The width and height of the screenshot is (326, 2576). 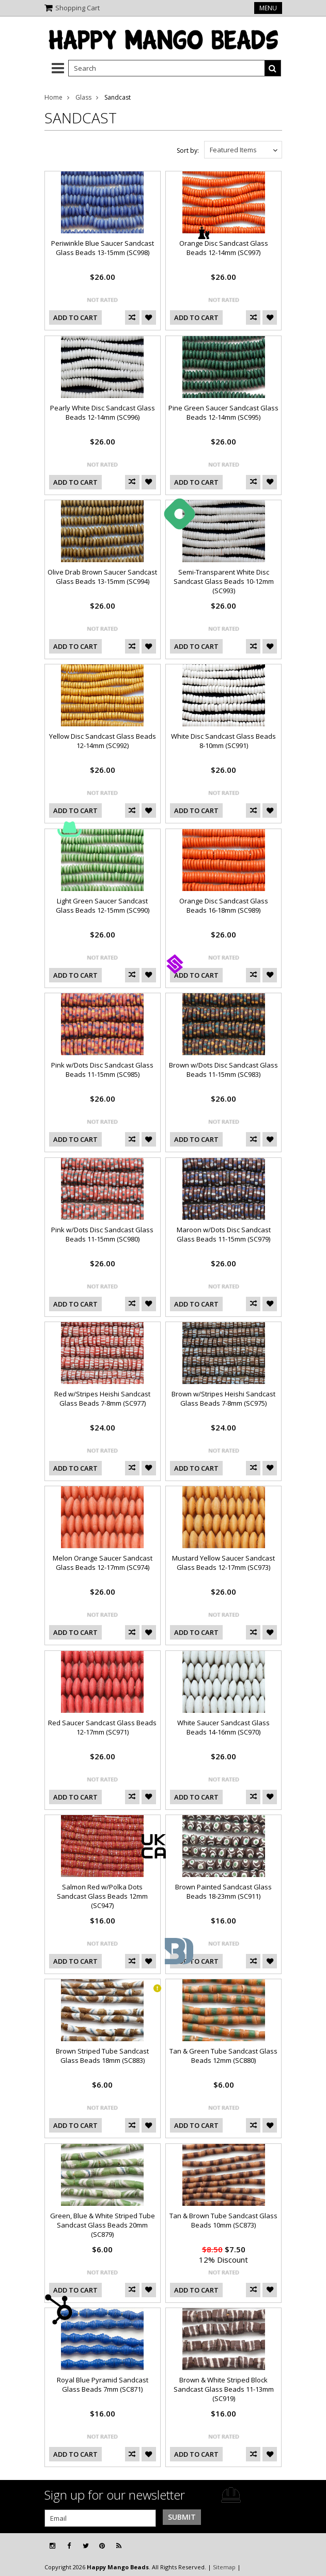 What do you see at coordinates (179, 514) in the screenshot?
I see `visit hashnode developer blog platform` at bounding box center [179, 514].